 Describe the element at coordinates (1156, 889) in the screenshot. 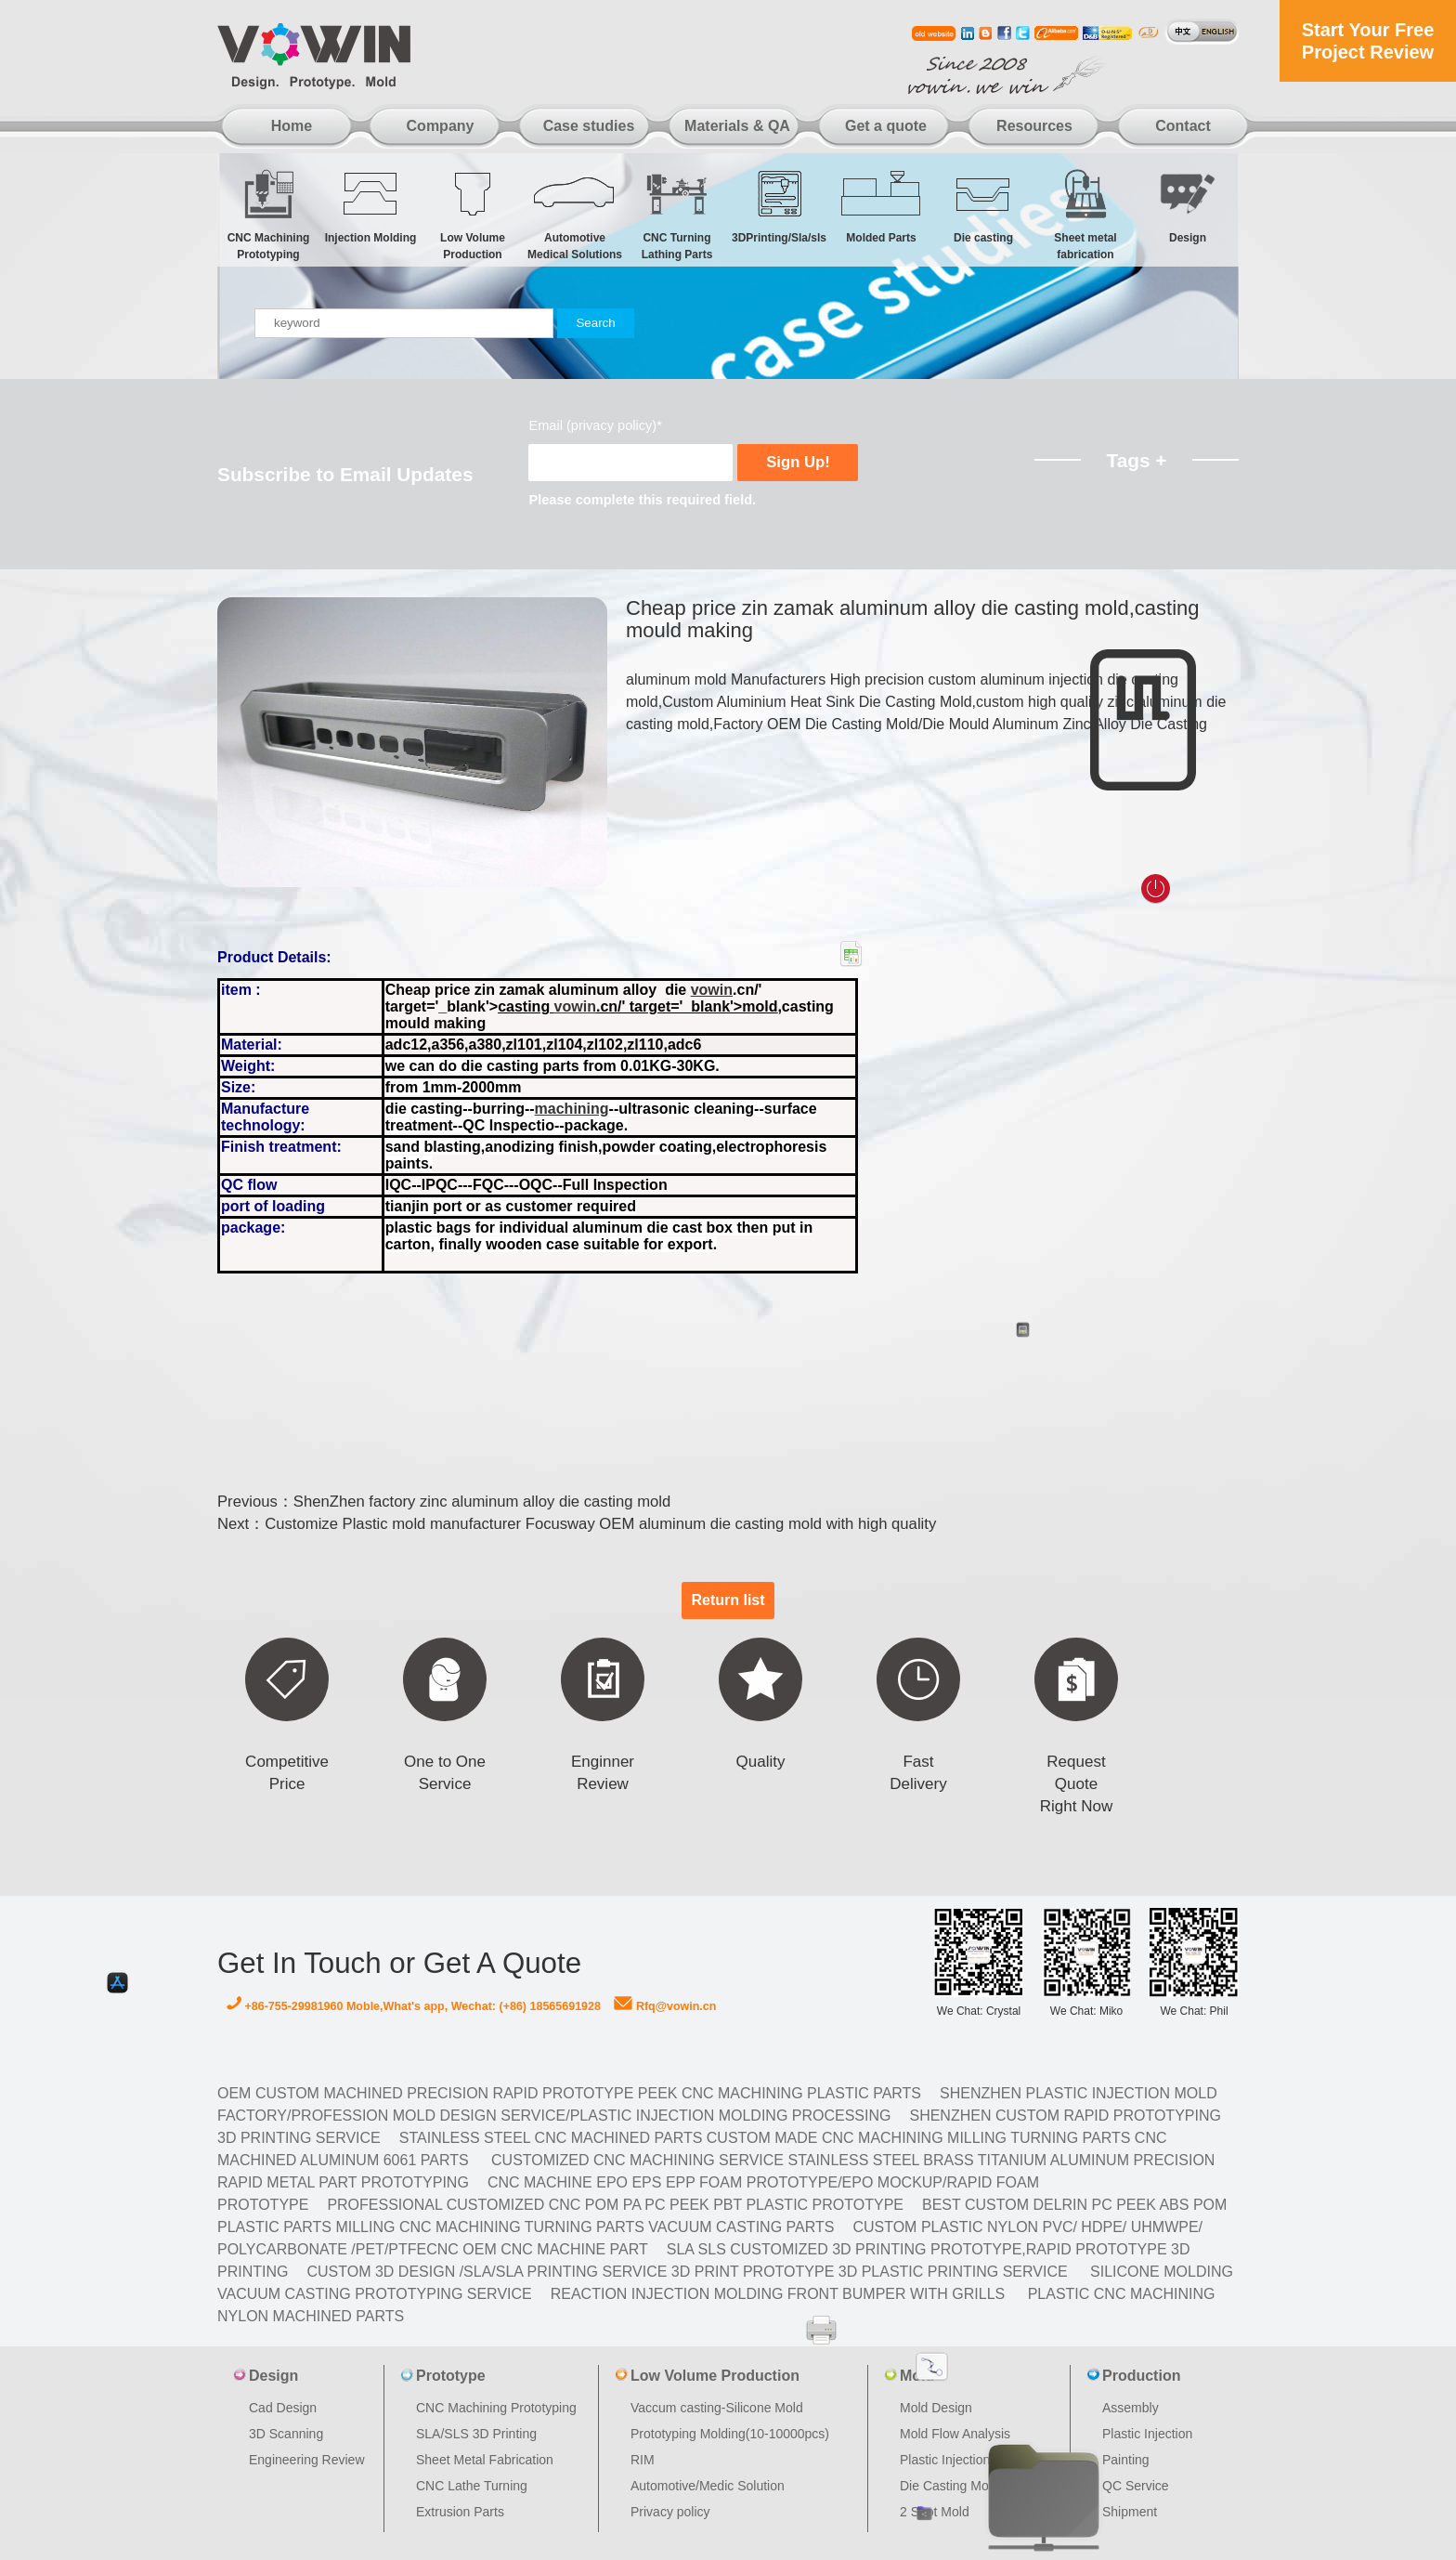

I see `shut down the system` at that location.